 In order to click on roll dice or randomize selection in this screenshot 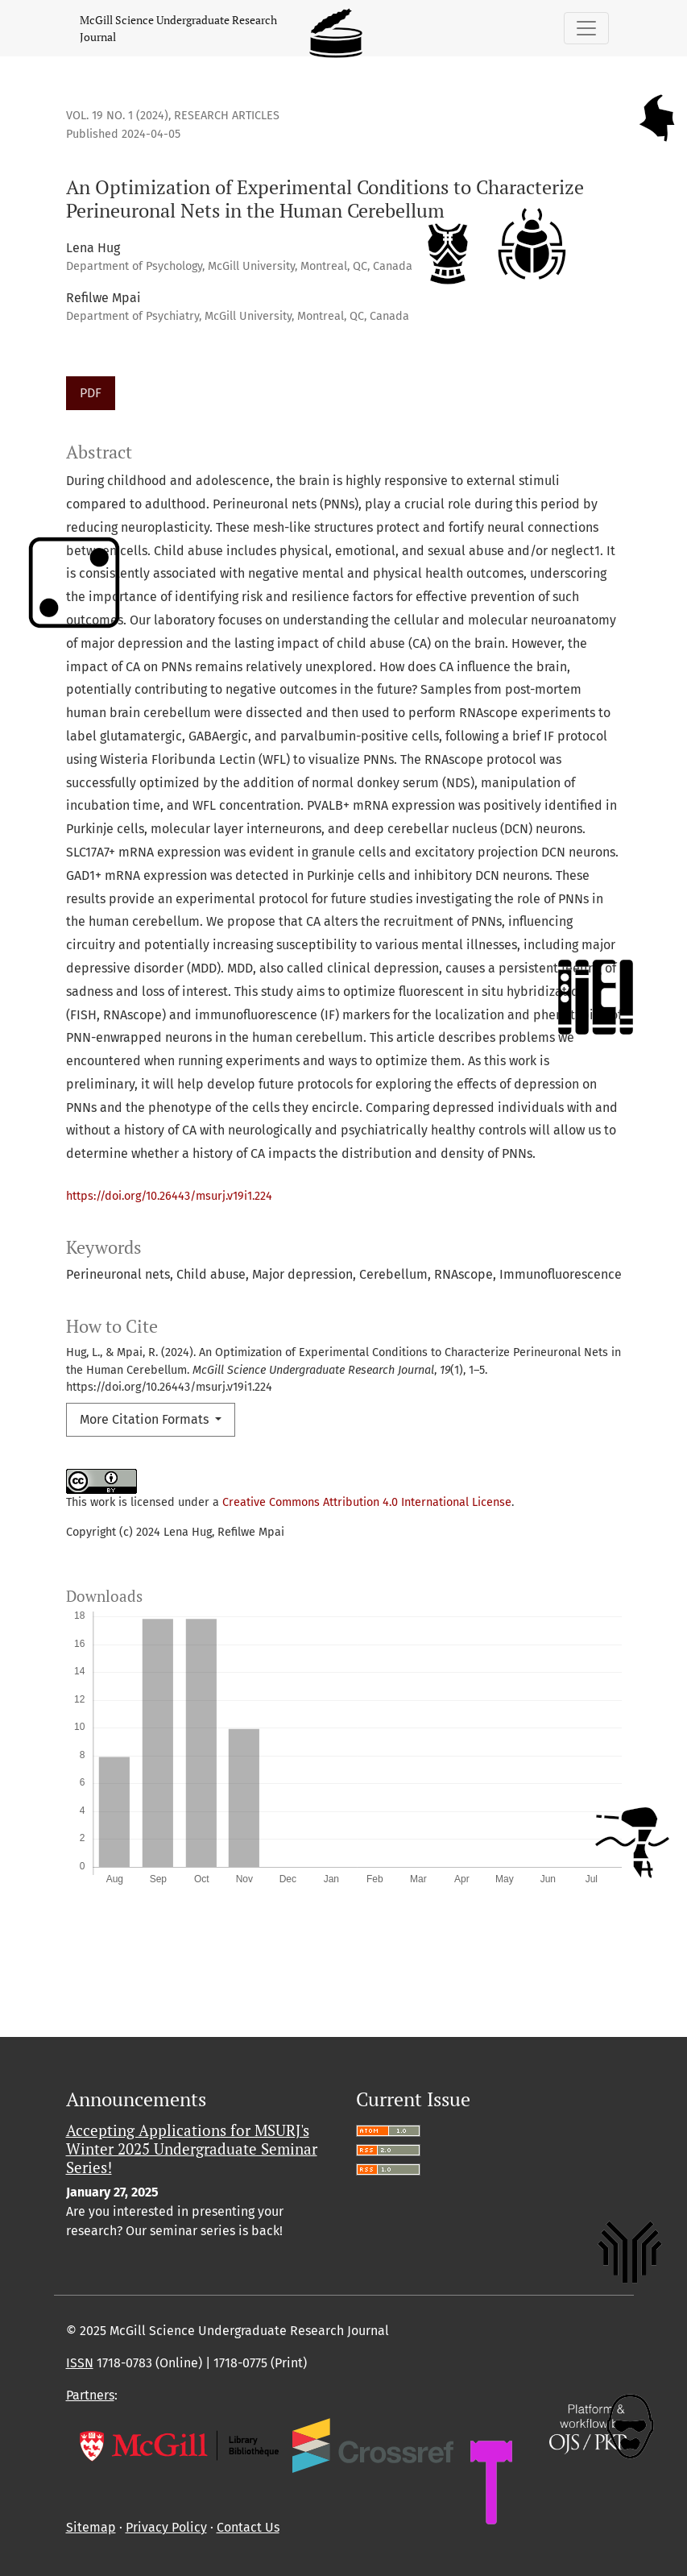, I will do `click(74, 583)`.